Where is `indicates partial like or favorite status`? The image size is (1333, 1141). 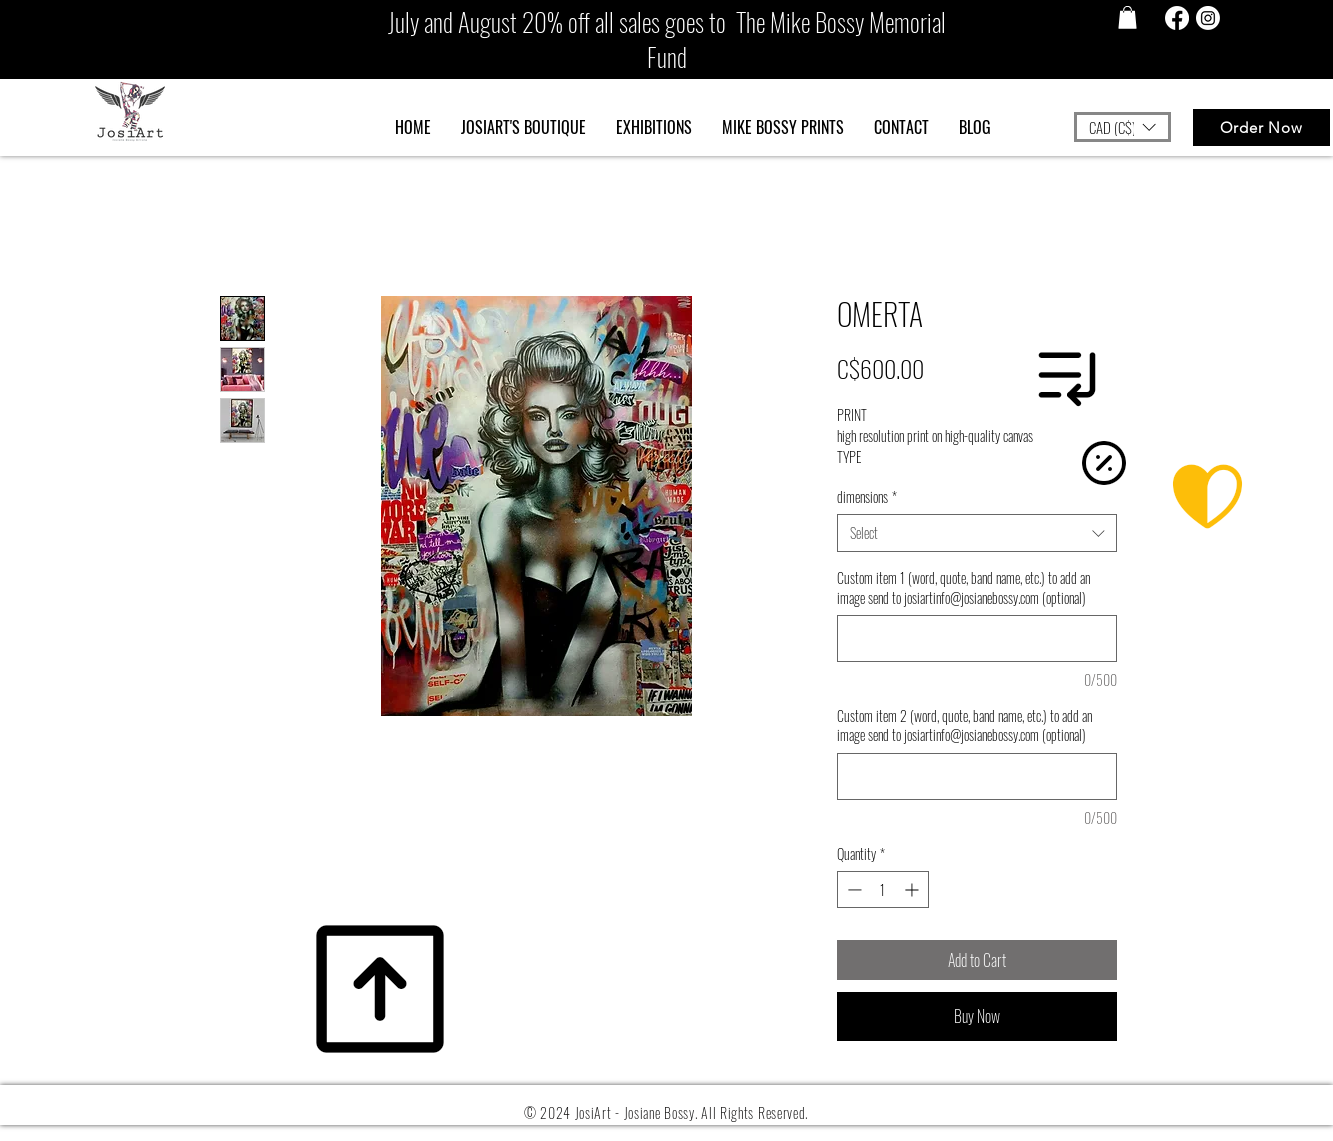 indicates partial like or favorite status is located at coordinates (1207, 496).